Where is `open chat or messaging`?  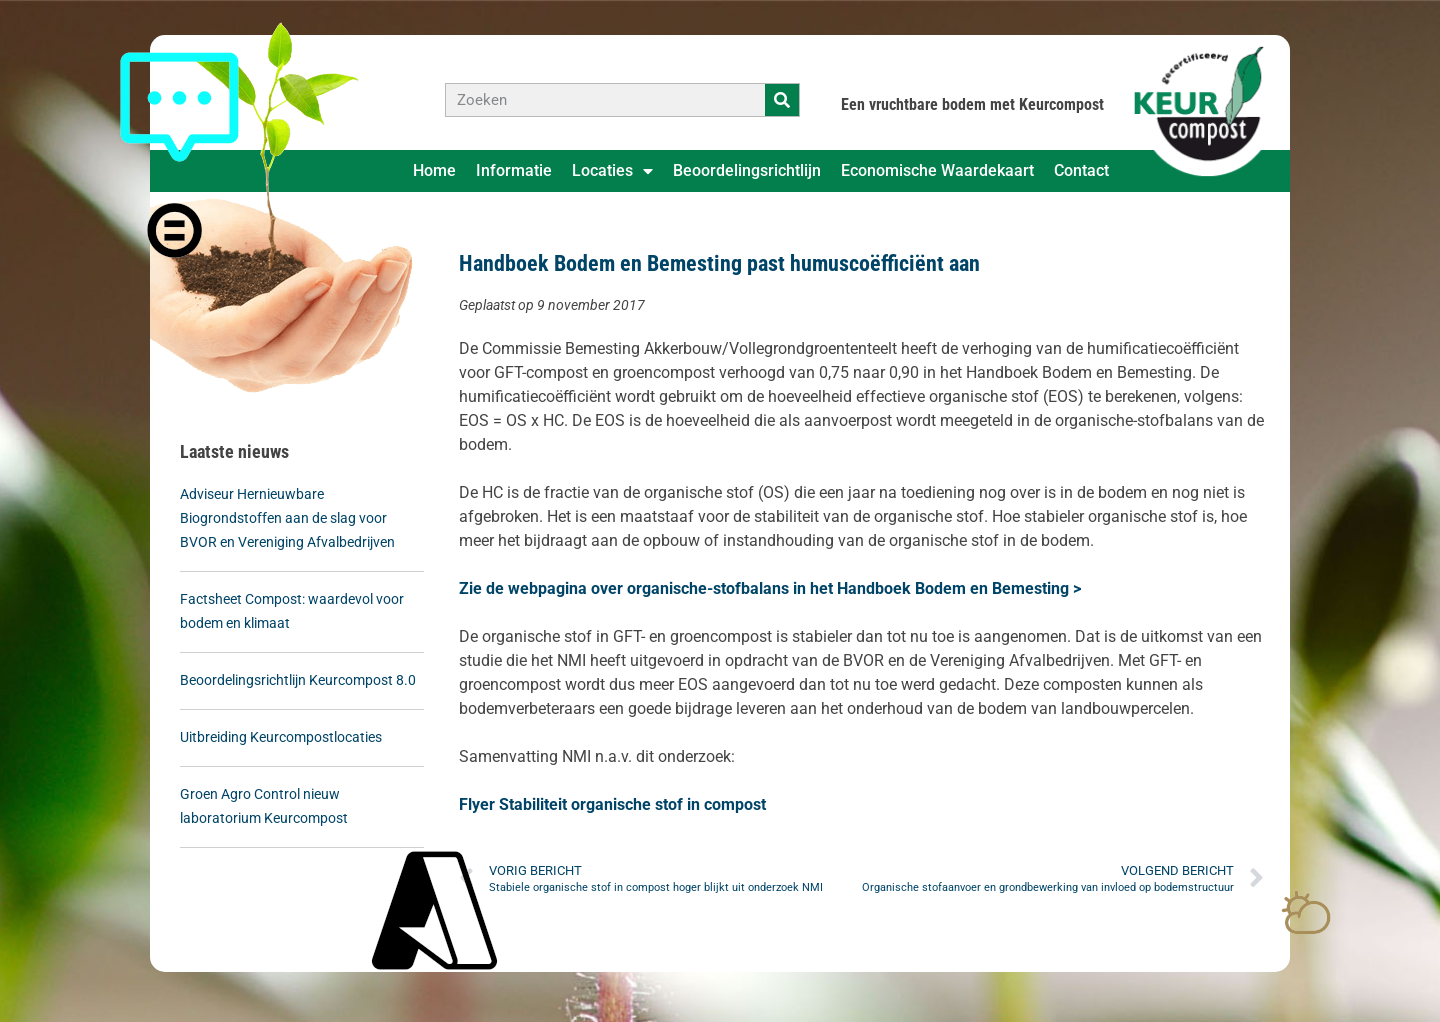 open chat or messaging is located at coordinates (179, 102).